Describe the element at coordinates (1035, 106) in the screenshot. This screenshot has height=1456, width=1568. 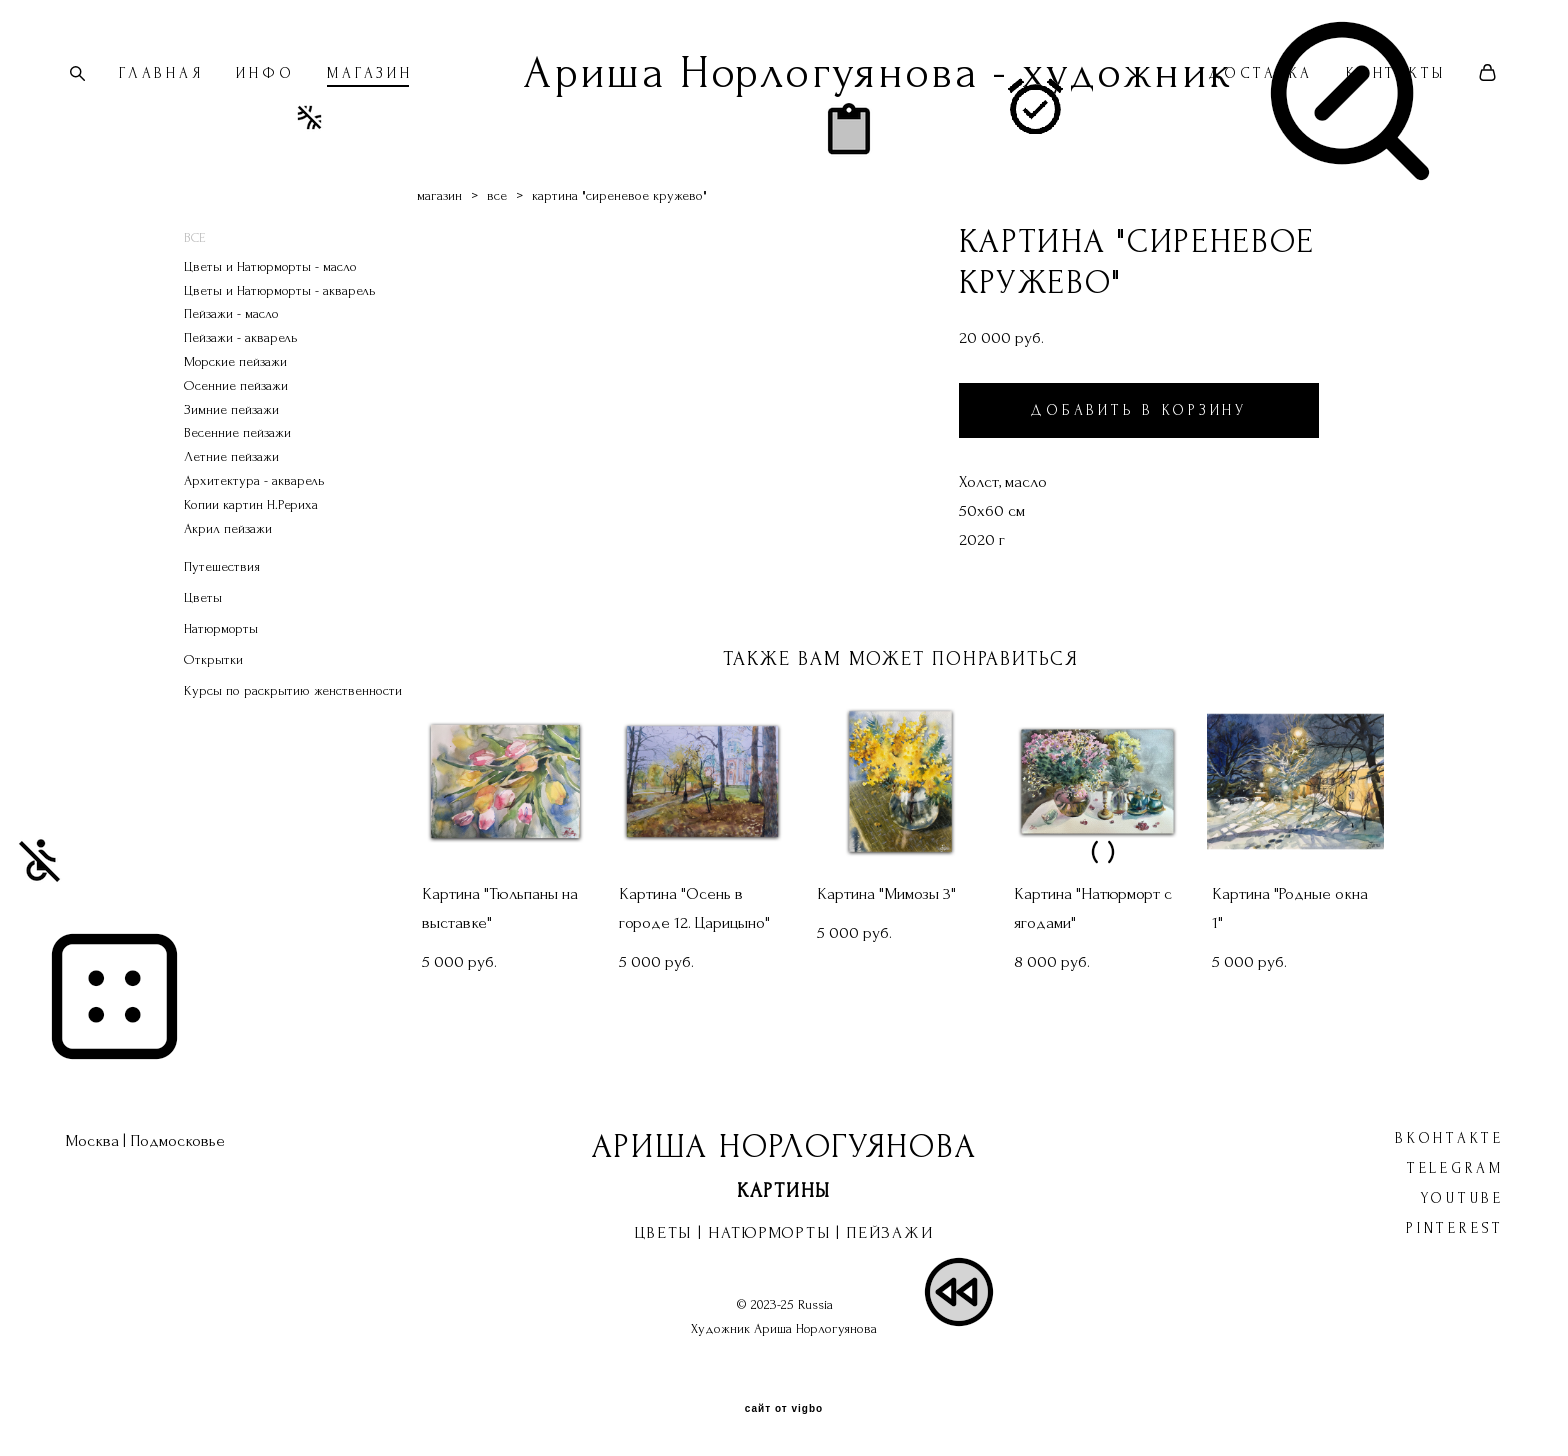
I see `alarm is set and active` at that location.